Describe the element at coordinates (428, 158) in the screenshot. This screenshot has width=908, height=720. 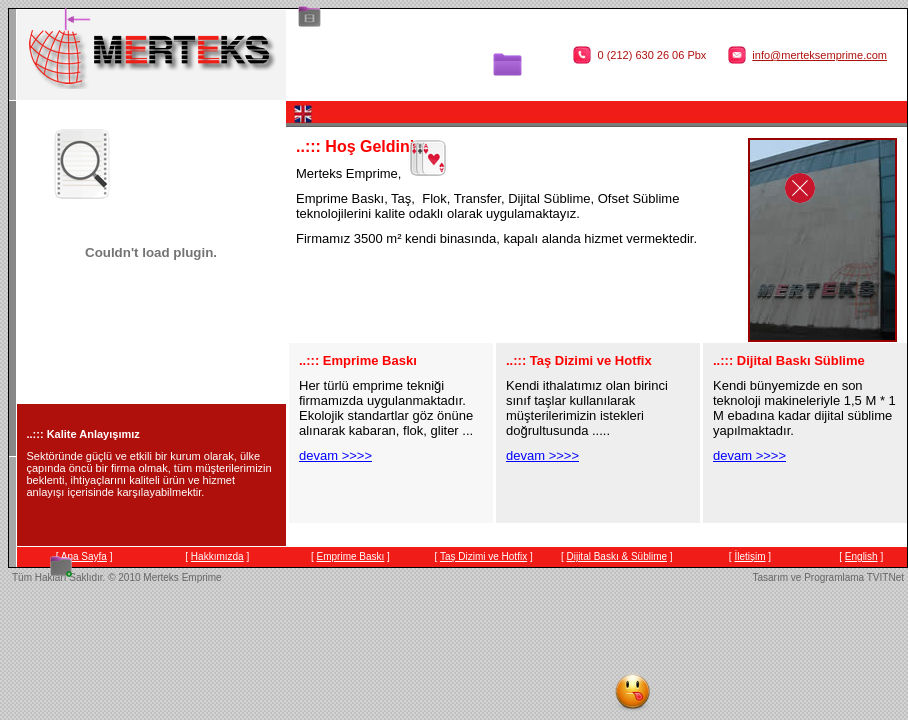
I see `launch solitaire card game` at that location.